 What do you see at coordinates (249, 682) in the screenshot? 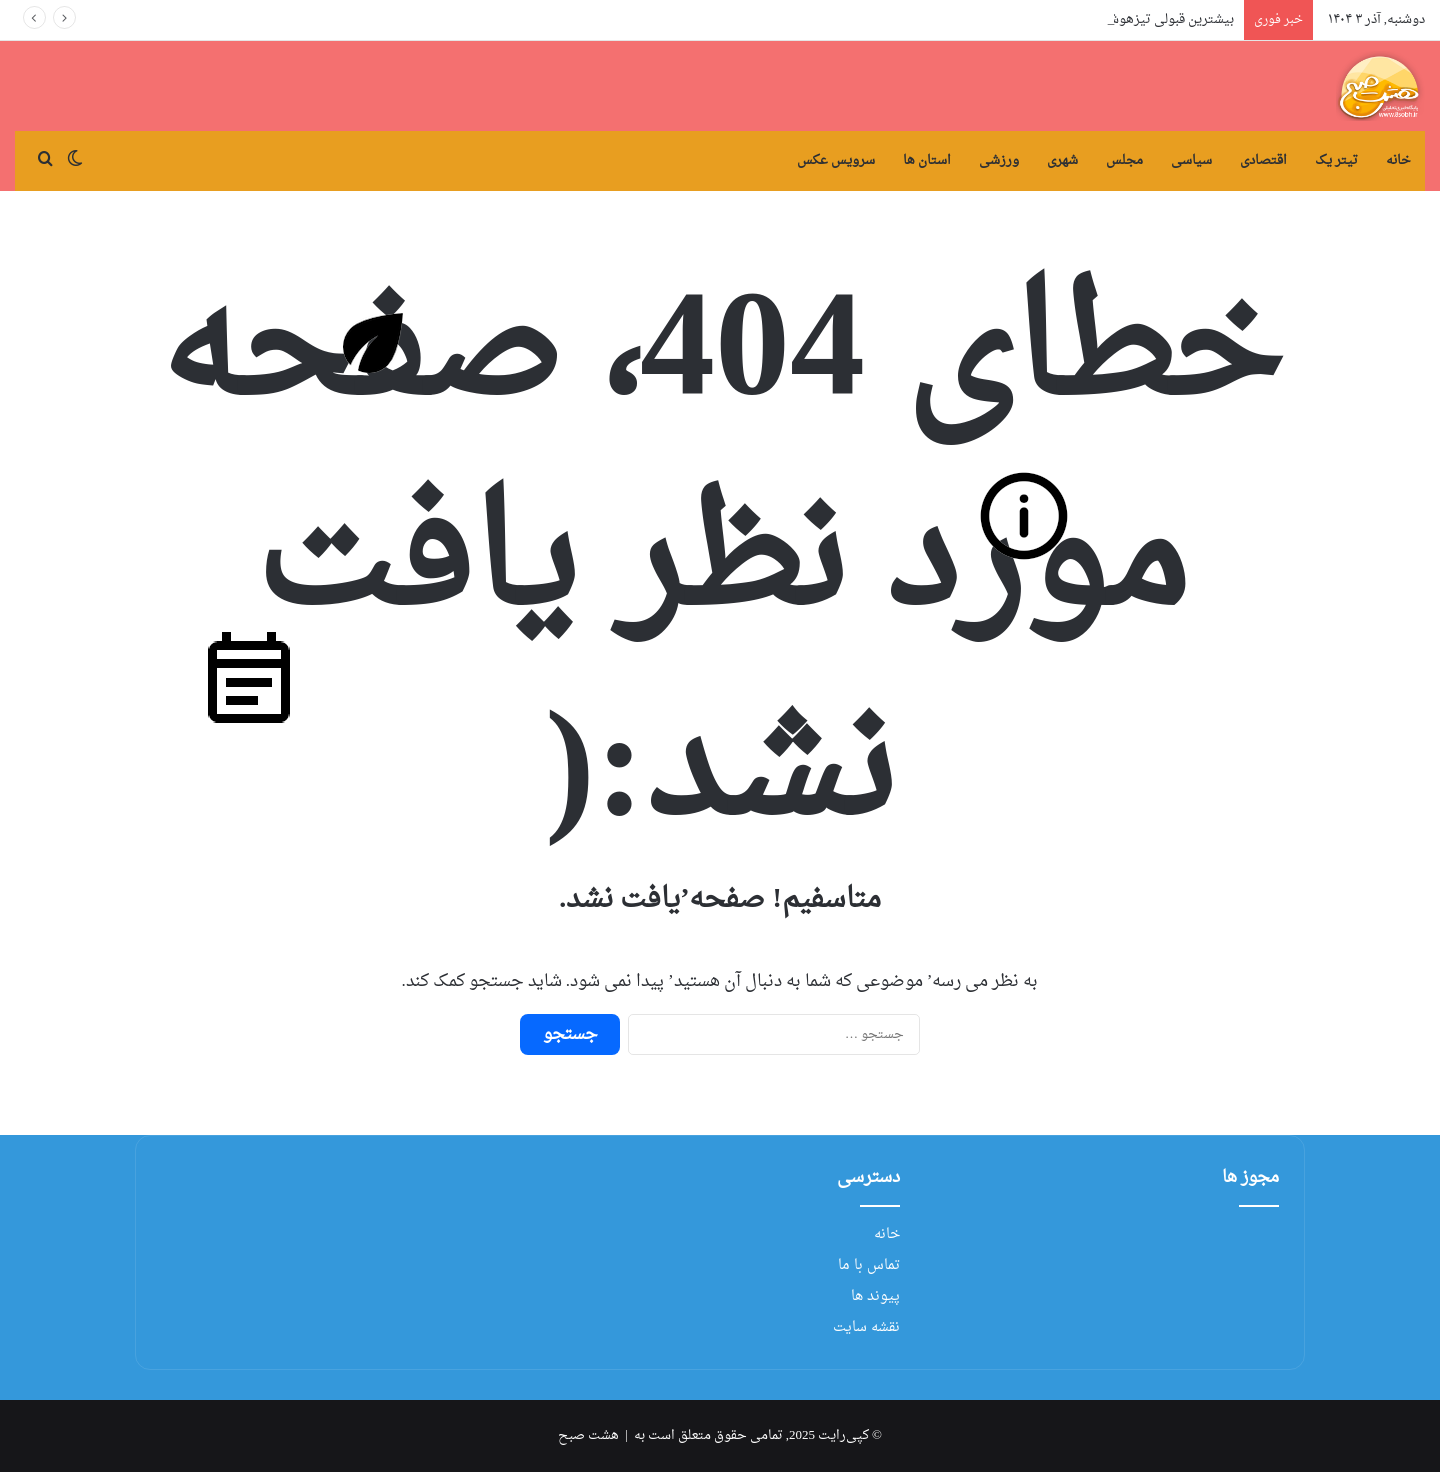
I see `view event details or notes` at bounding box center [249, 682].